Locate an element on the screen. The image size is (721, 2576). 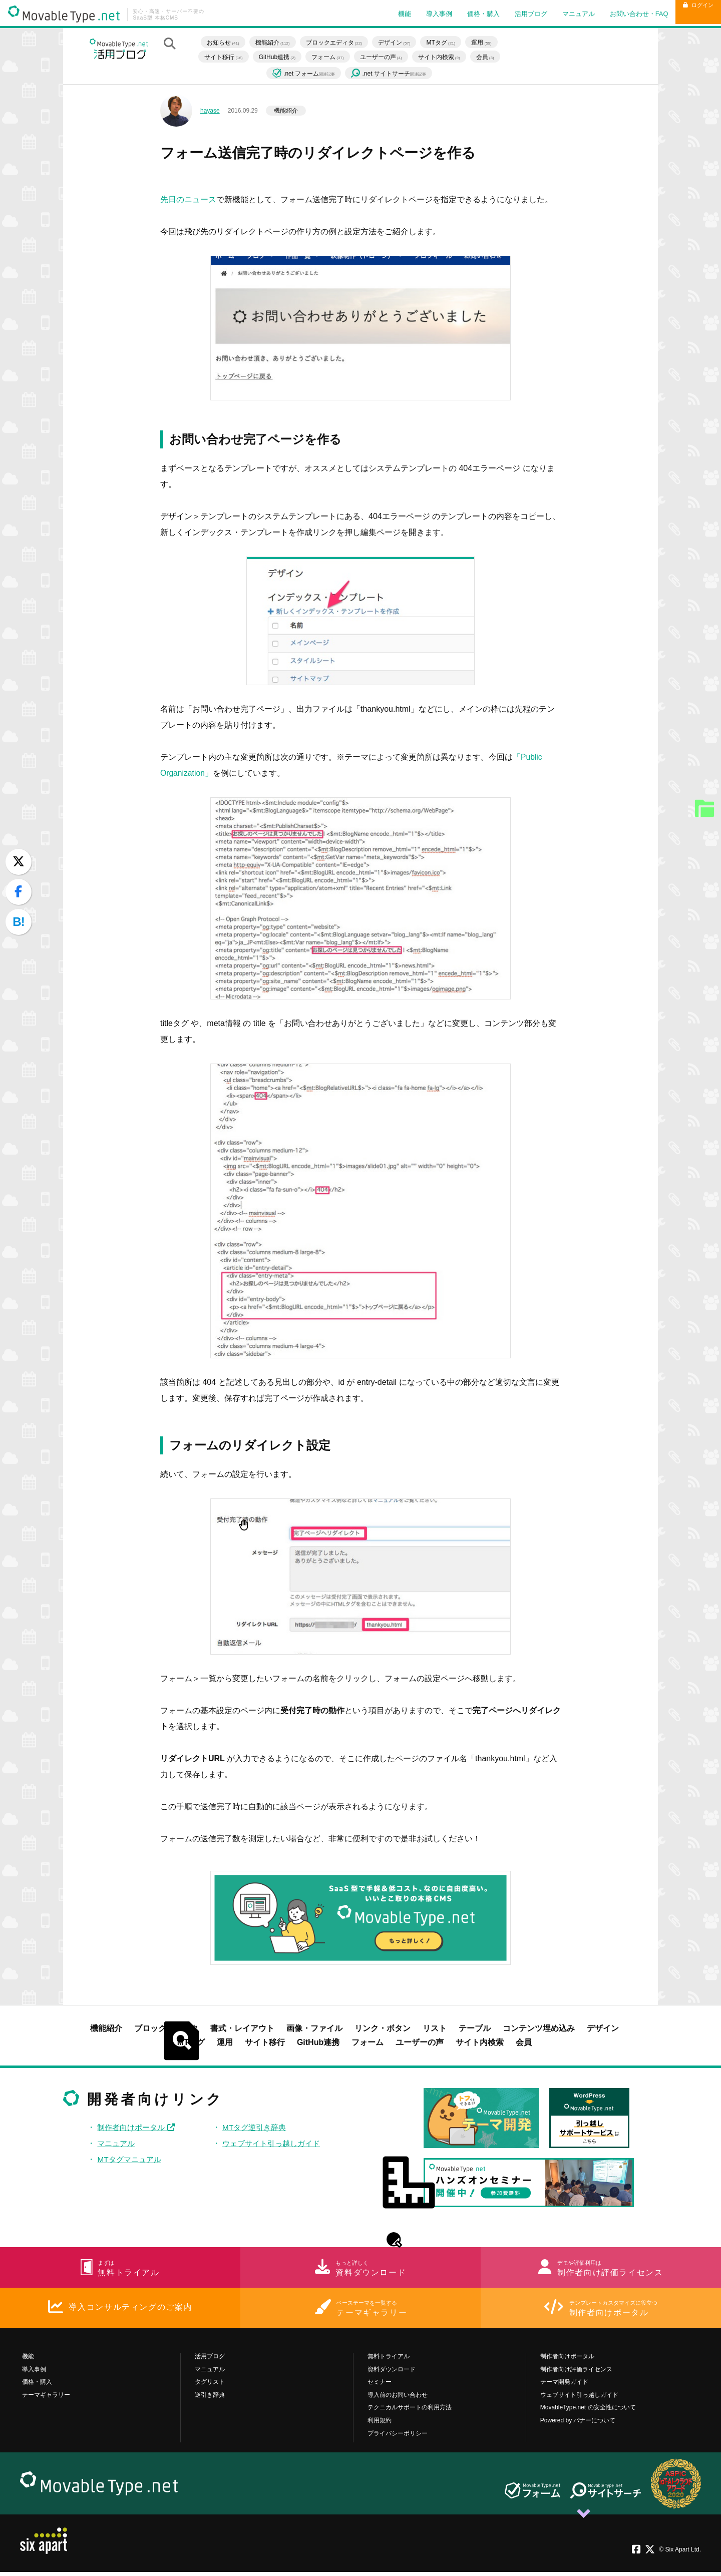
search within a document or file is located at coordinates (181, 2040).